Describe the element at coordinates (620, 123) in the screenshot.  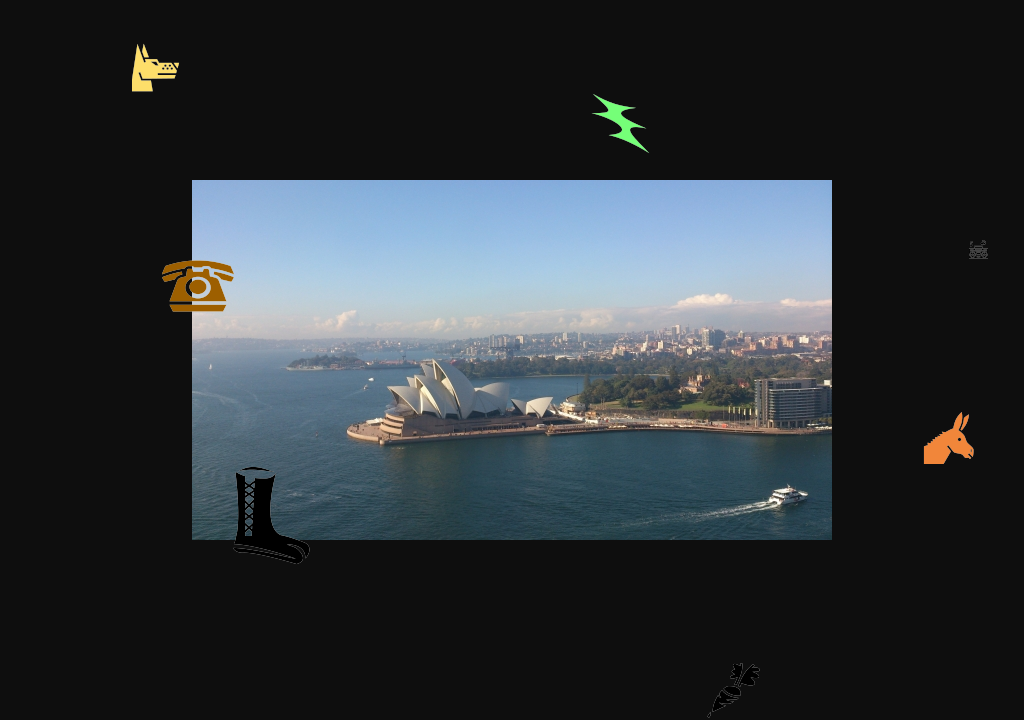
I see `indicates damage or injury status` at that location.